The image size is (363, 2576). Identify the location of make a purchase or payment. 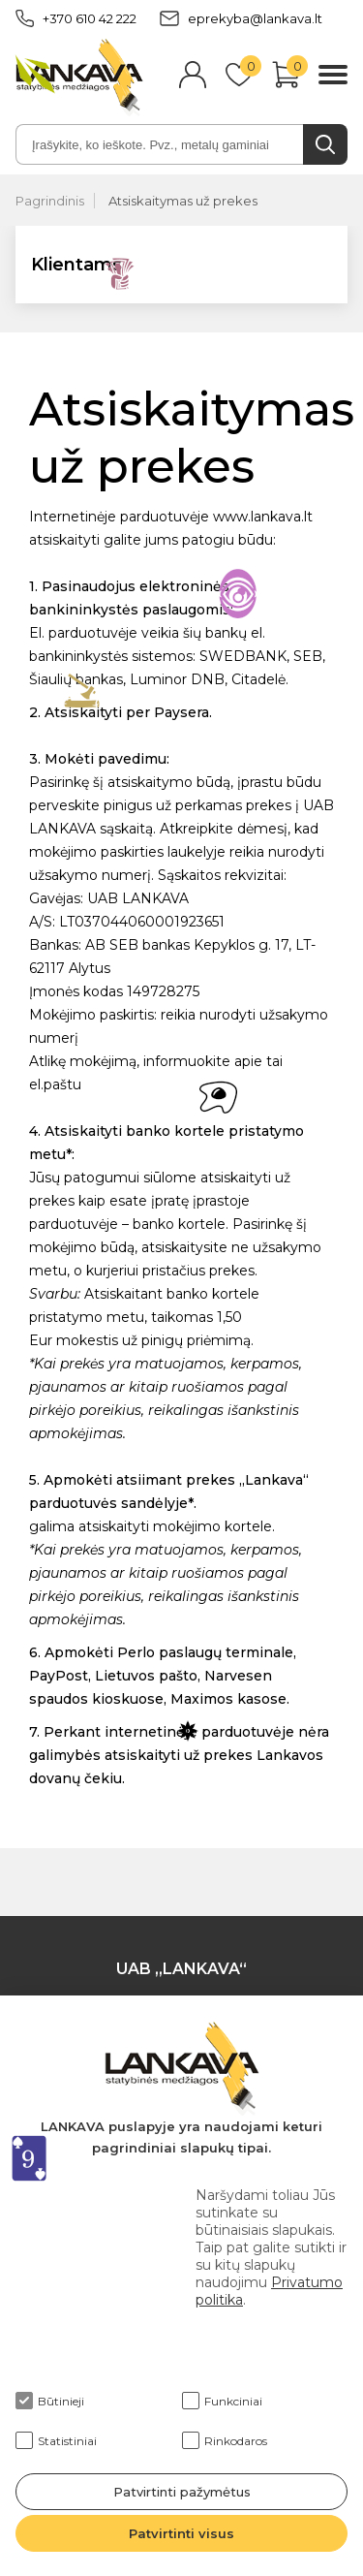
(119, 273).